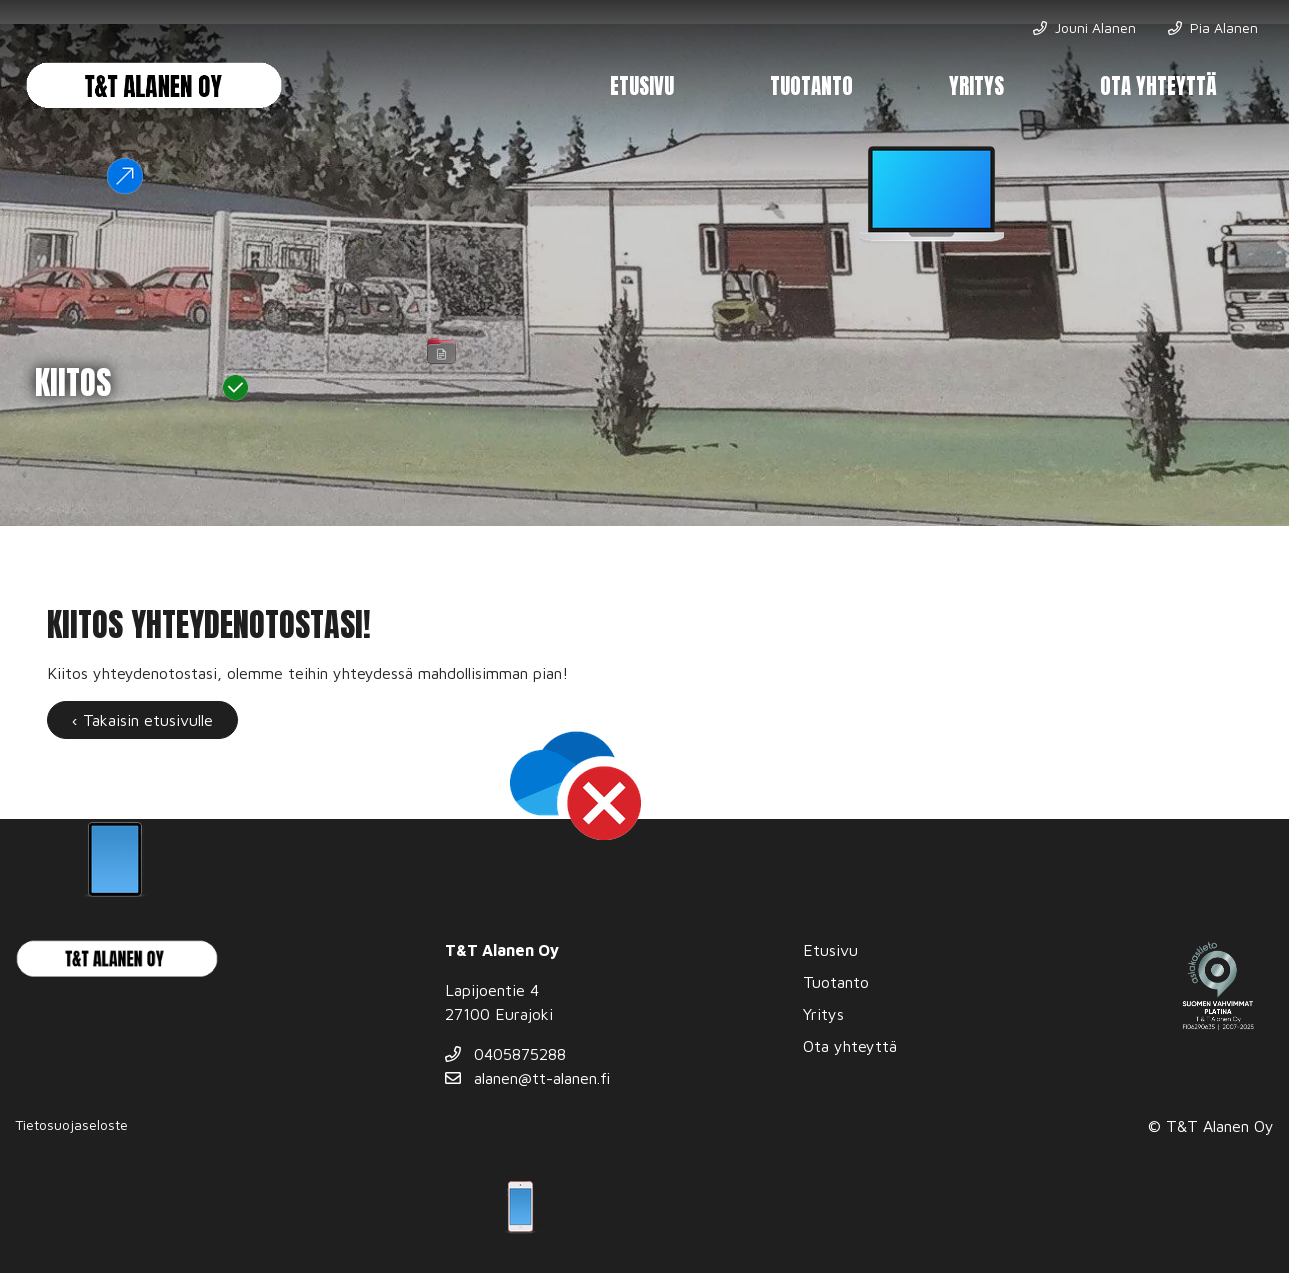 The height and width of the screenshot is (1273, 1289). I want to click on iPad Air device icon, so click(115, 860).